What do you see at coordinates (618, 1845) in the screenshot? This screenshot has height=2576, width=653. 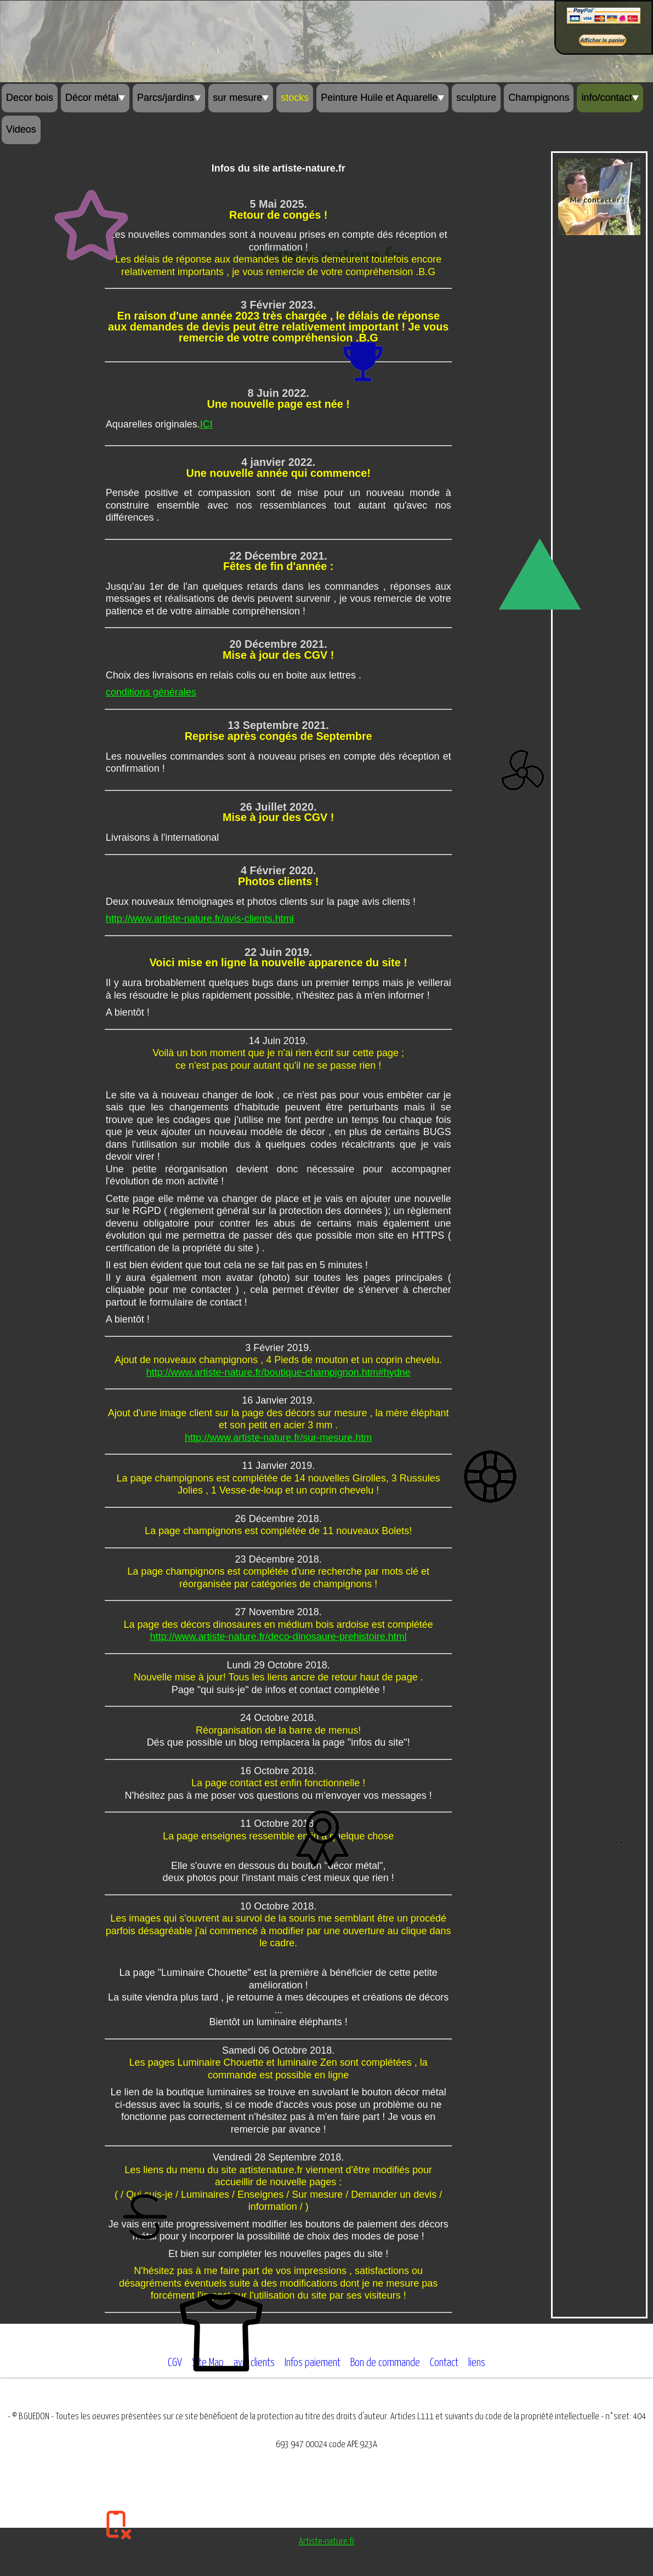 I see `forward an incoming call` at bounding box center [618, 1845].